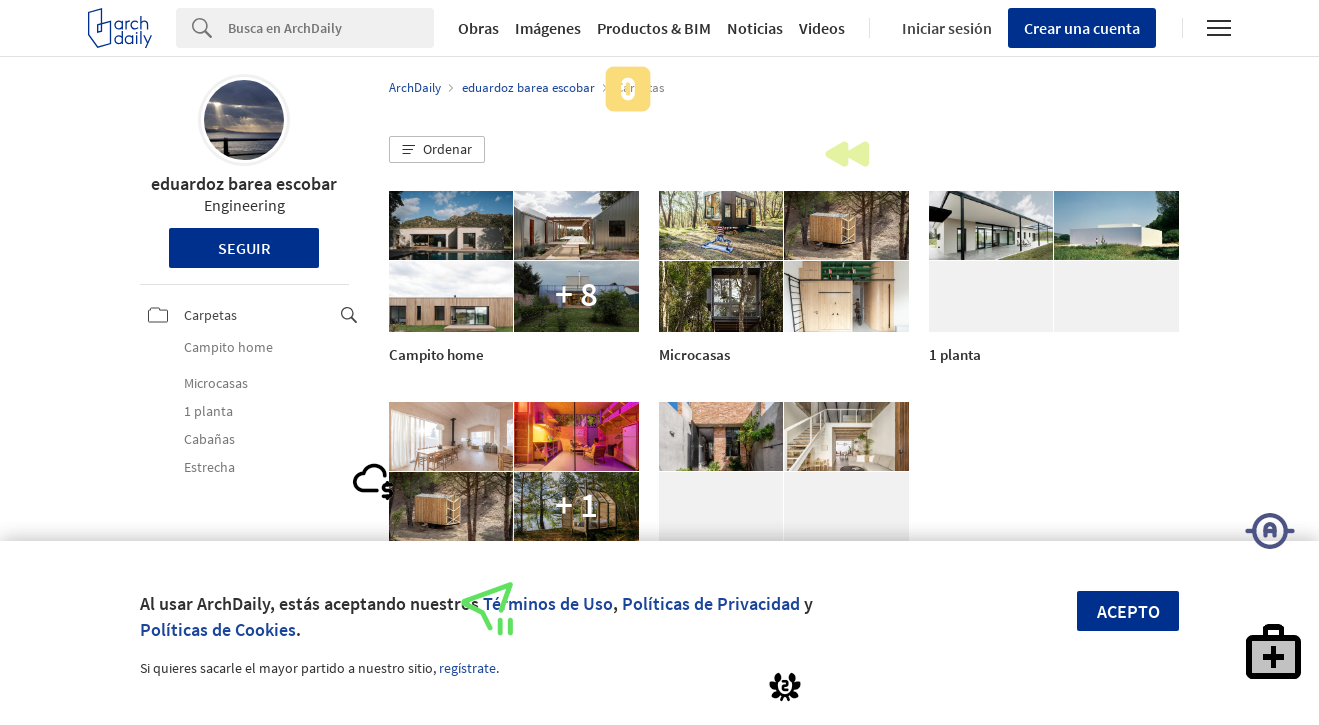 Image resolution: width=1319 pixels, height=725 pixels. What do you see at coordinates (487, 607) in the screenshot?
I see `pause location sharing` at bounding box center [487, 607].